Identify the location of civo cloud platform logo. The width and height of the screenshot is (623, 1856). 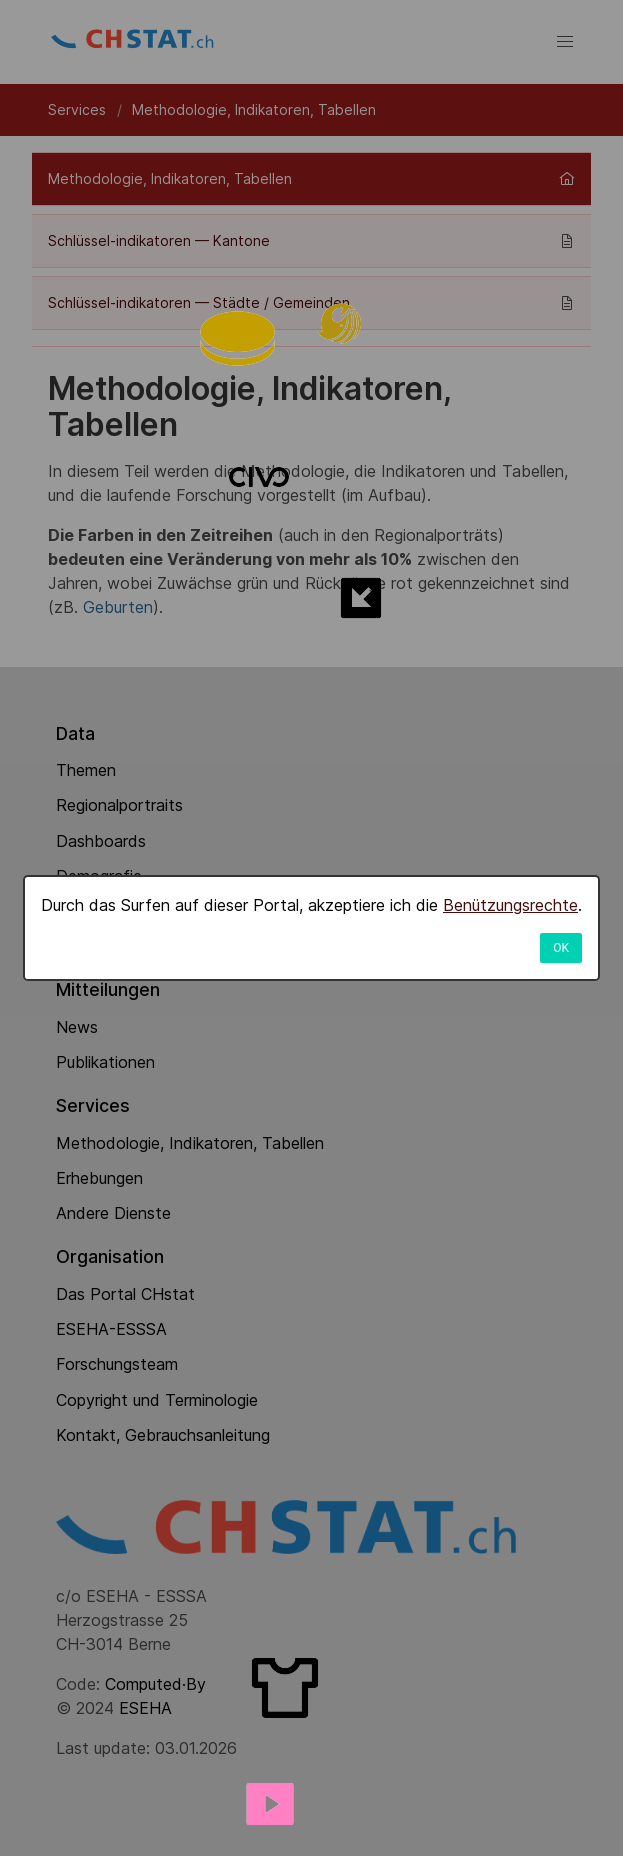
(259, 477).